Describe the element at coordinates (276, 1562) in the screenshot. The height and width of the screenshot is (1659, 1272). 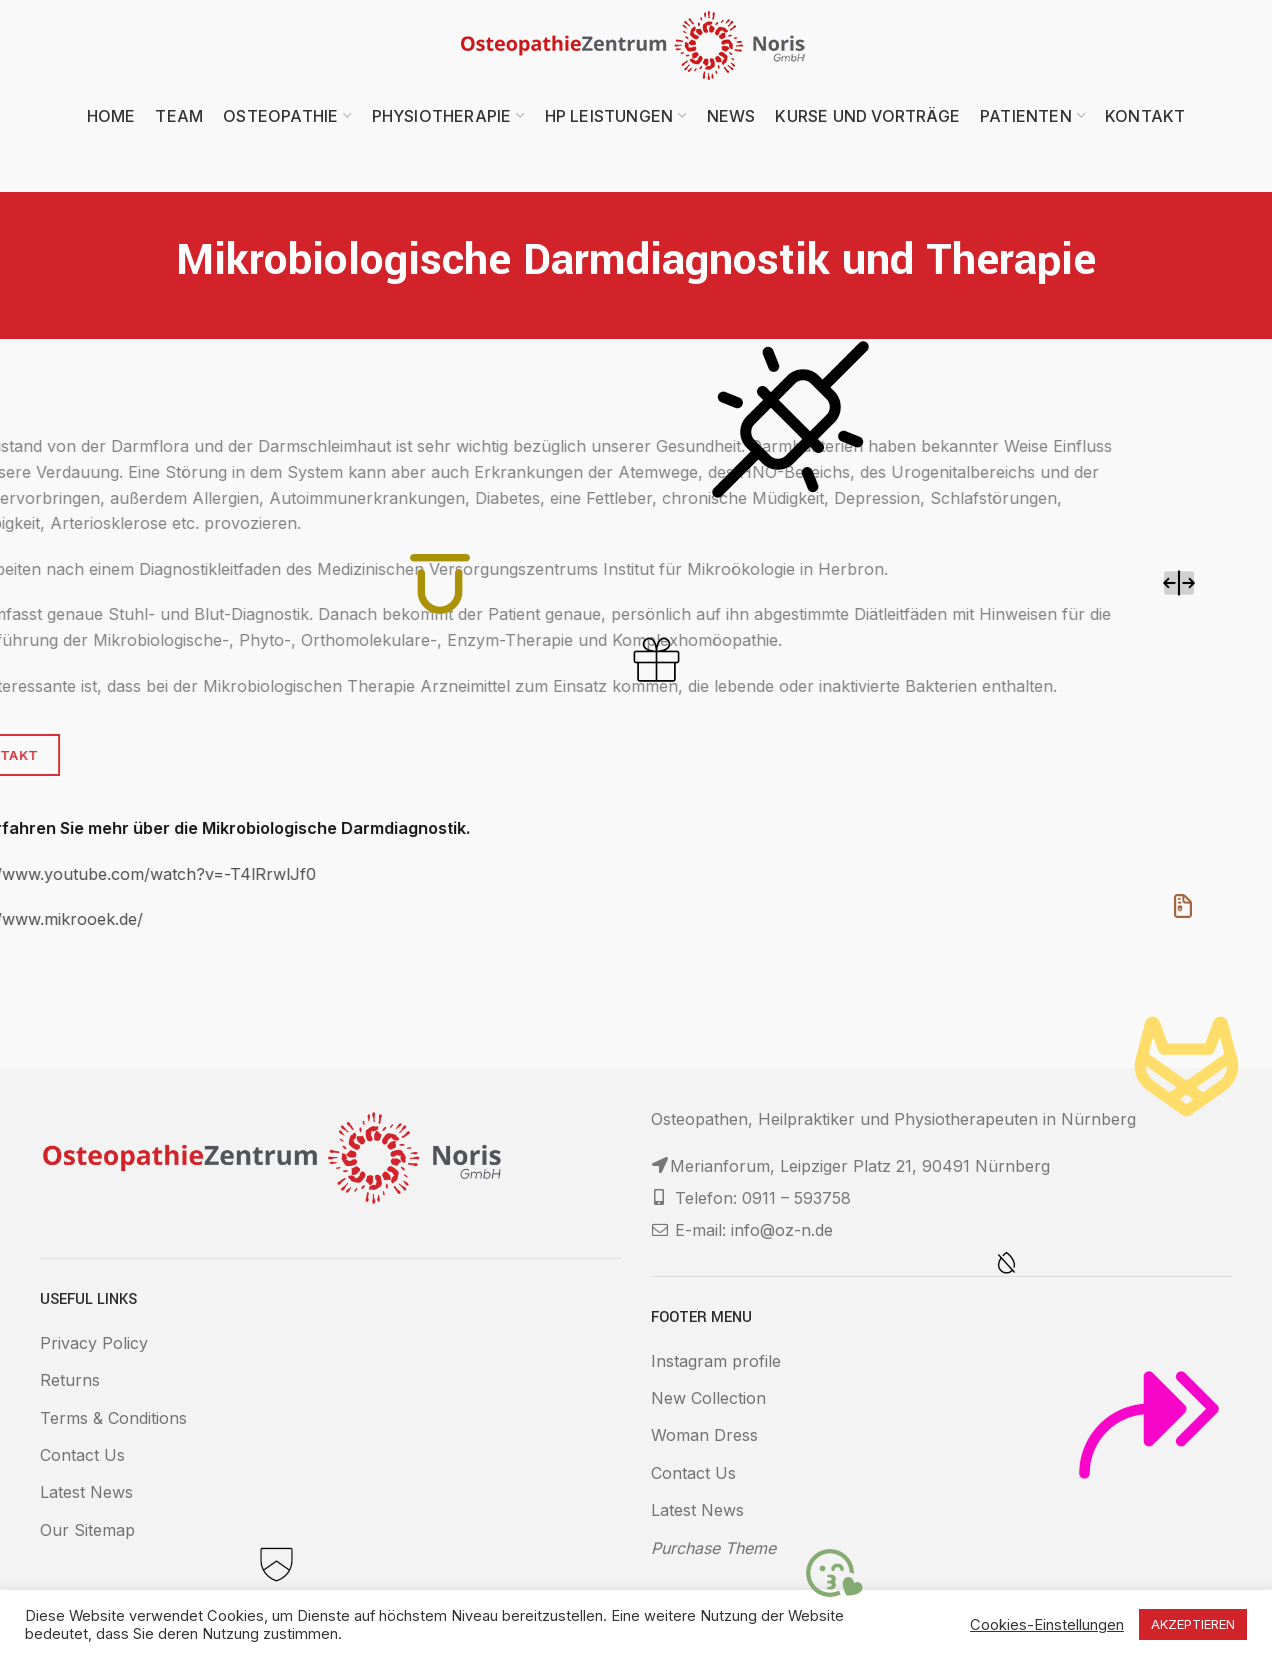
I see `access security or protection settings` at that location.